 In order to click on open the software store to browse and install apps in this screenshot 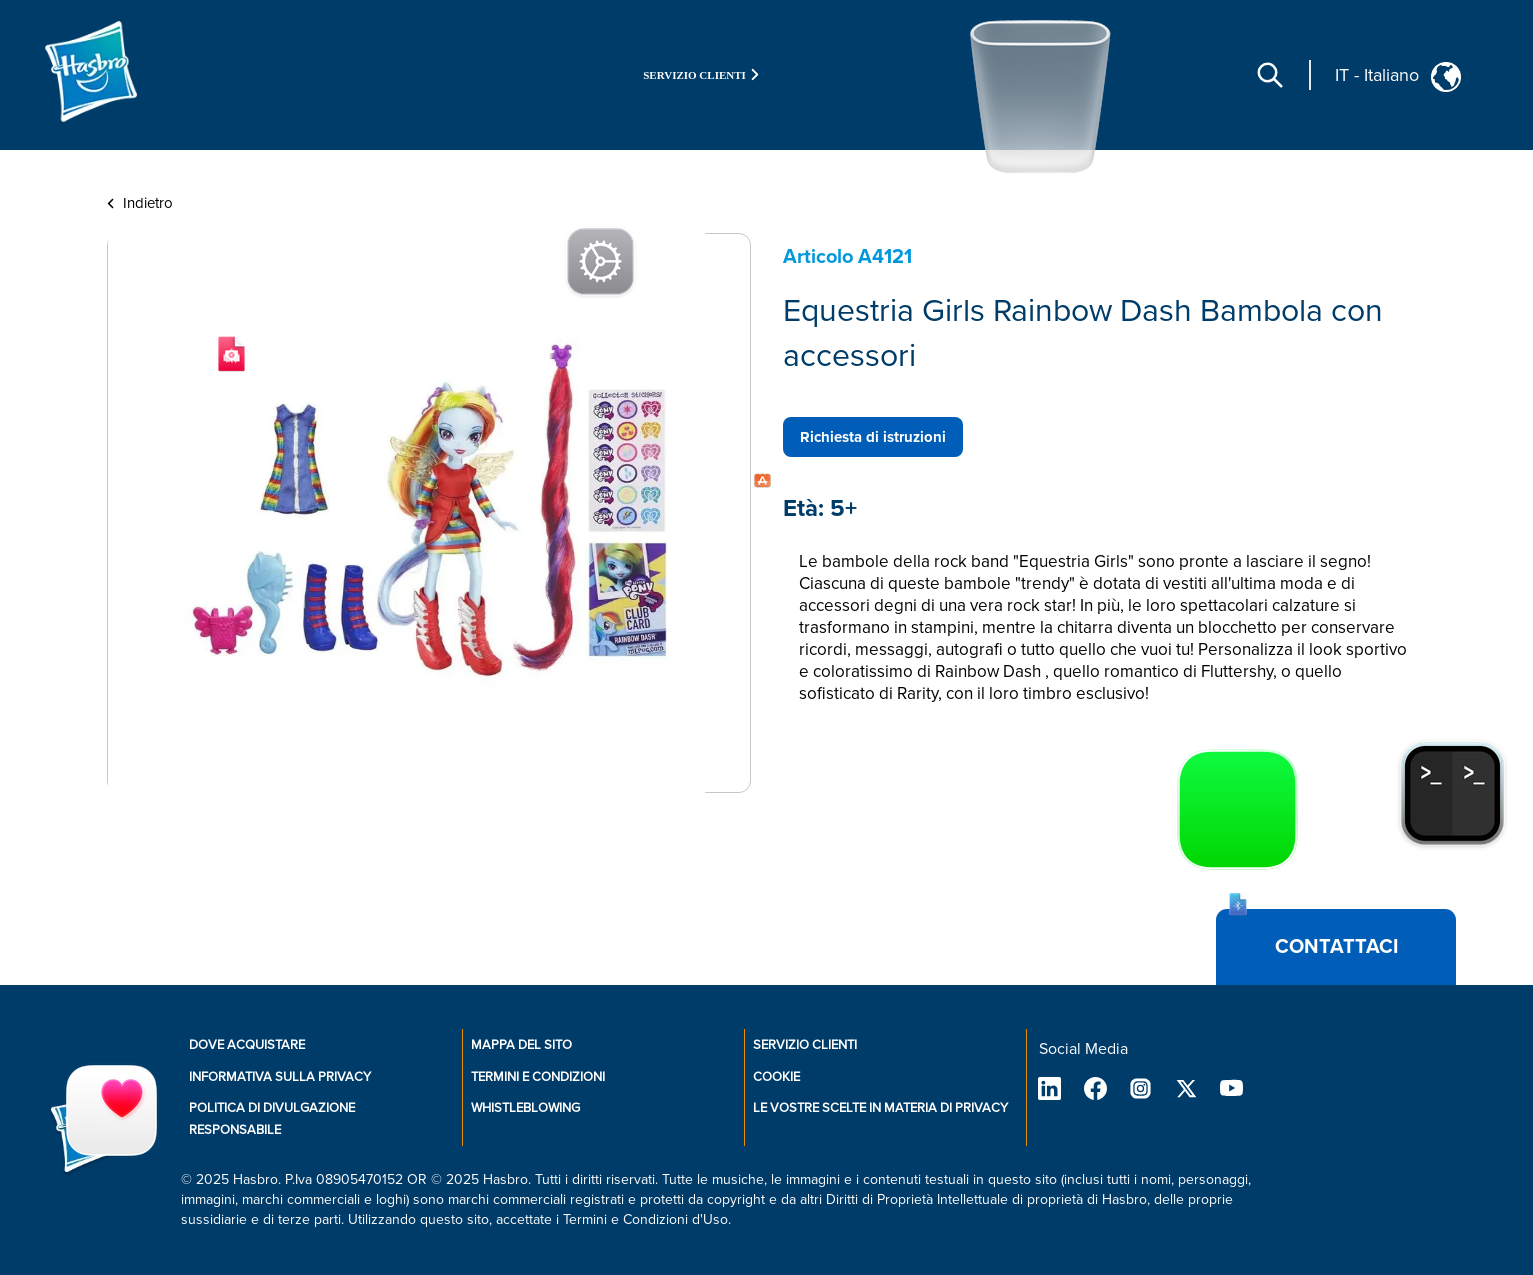, I will do `click(762, 480)`.